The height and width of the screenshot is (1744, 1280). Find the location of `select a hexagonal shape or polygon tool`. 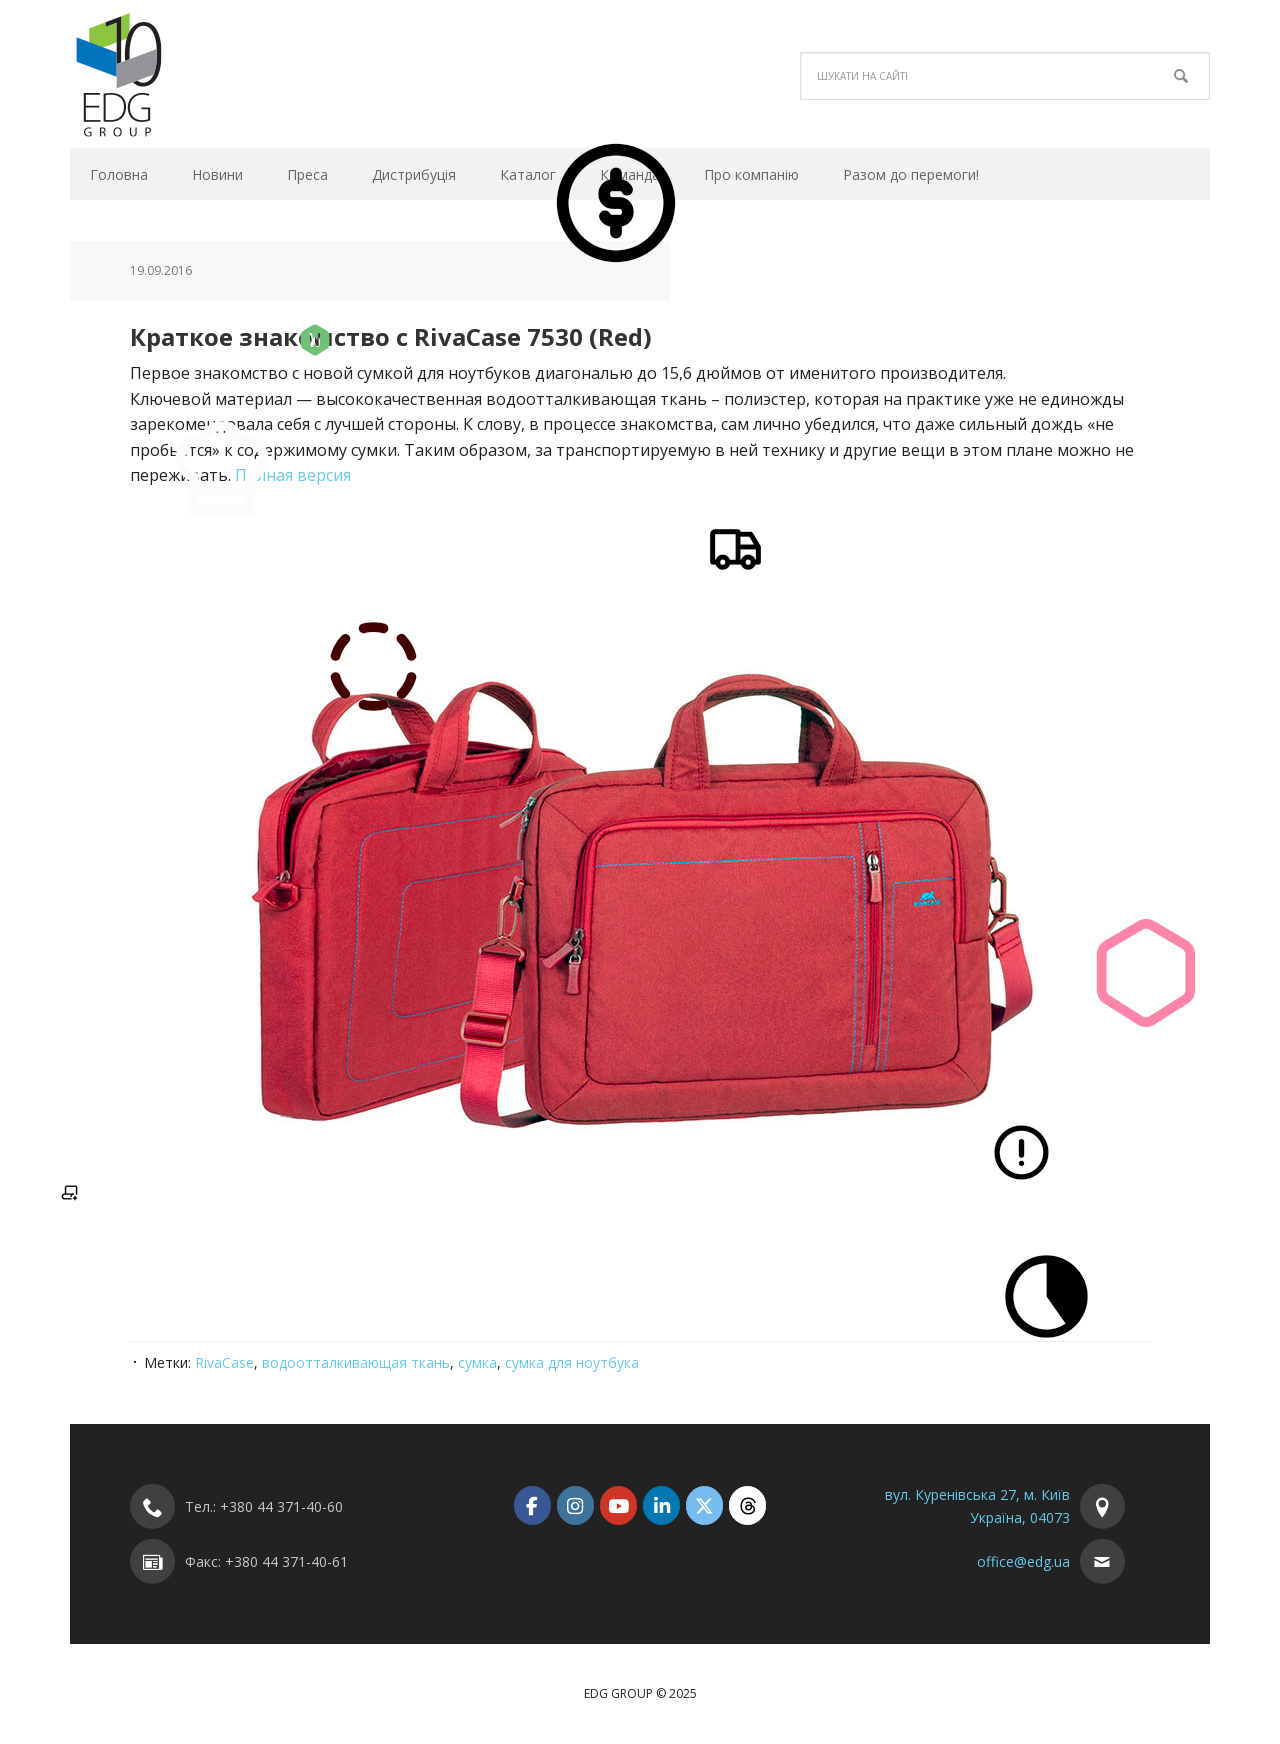

select a hexagonal shape or polygon tool is located at coordinates (1146, 973).